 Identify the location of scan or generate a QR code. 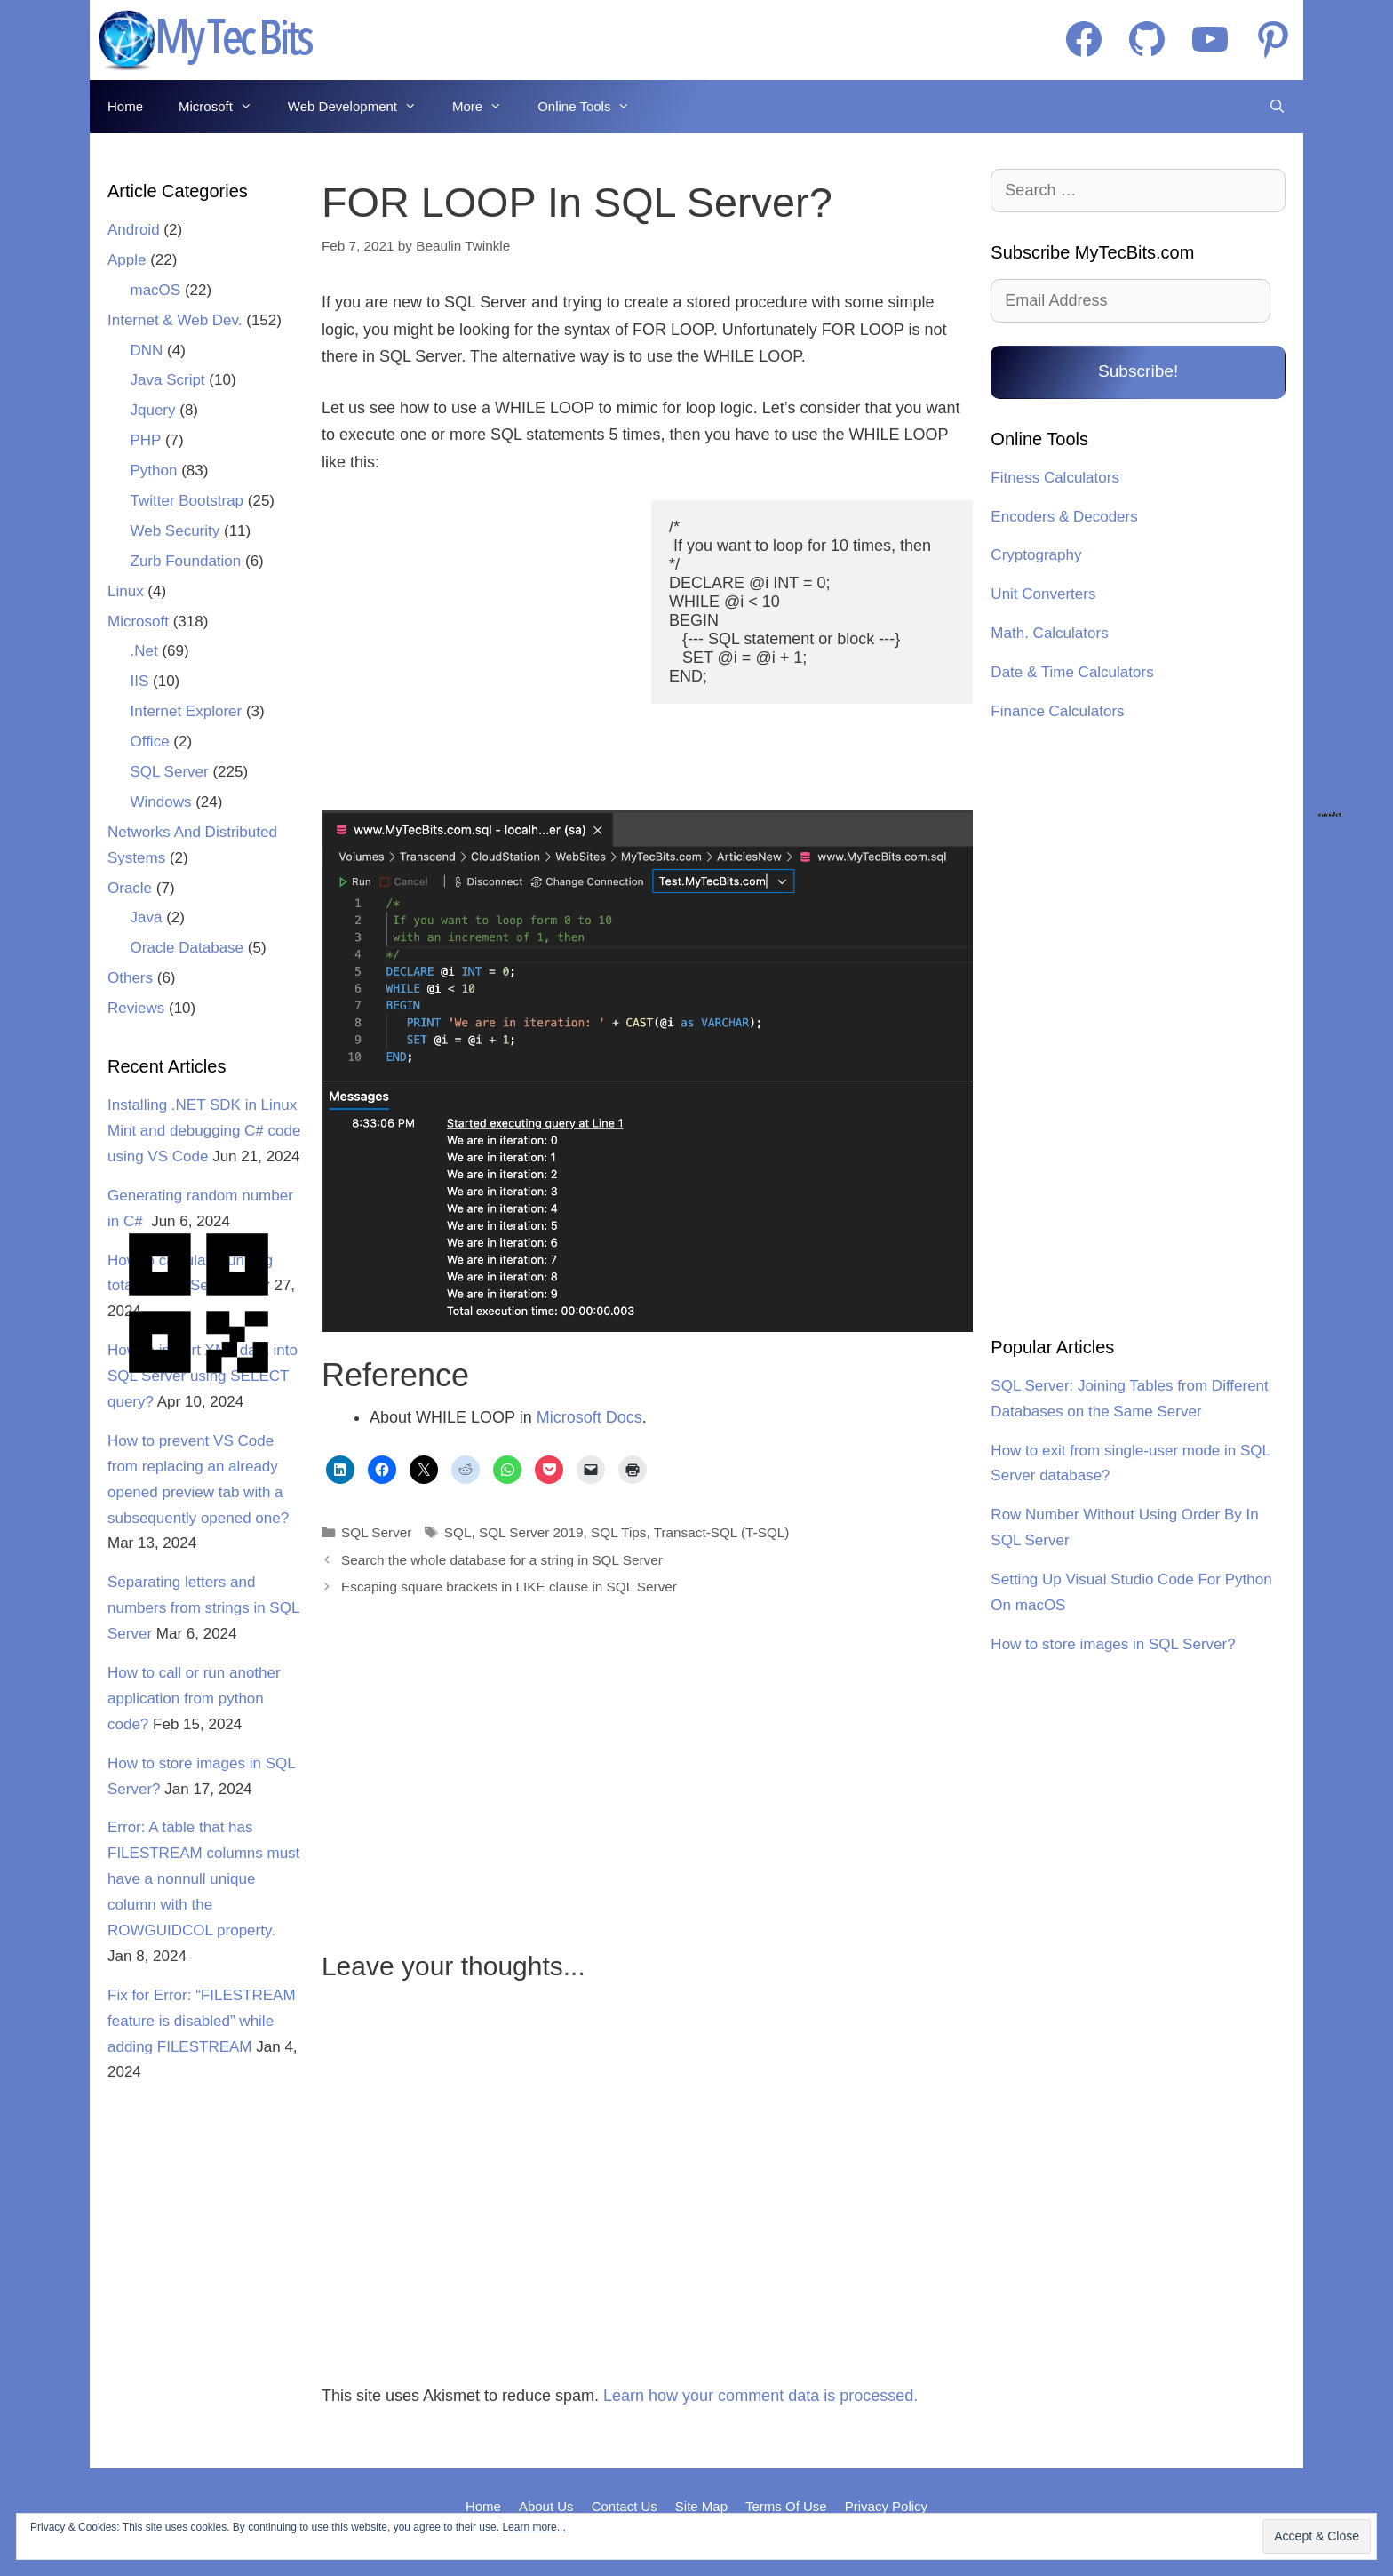
(198, 1303).